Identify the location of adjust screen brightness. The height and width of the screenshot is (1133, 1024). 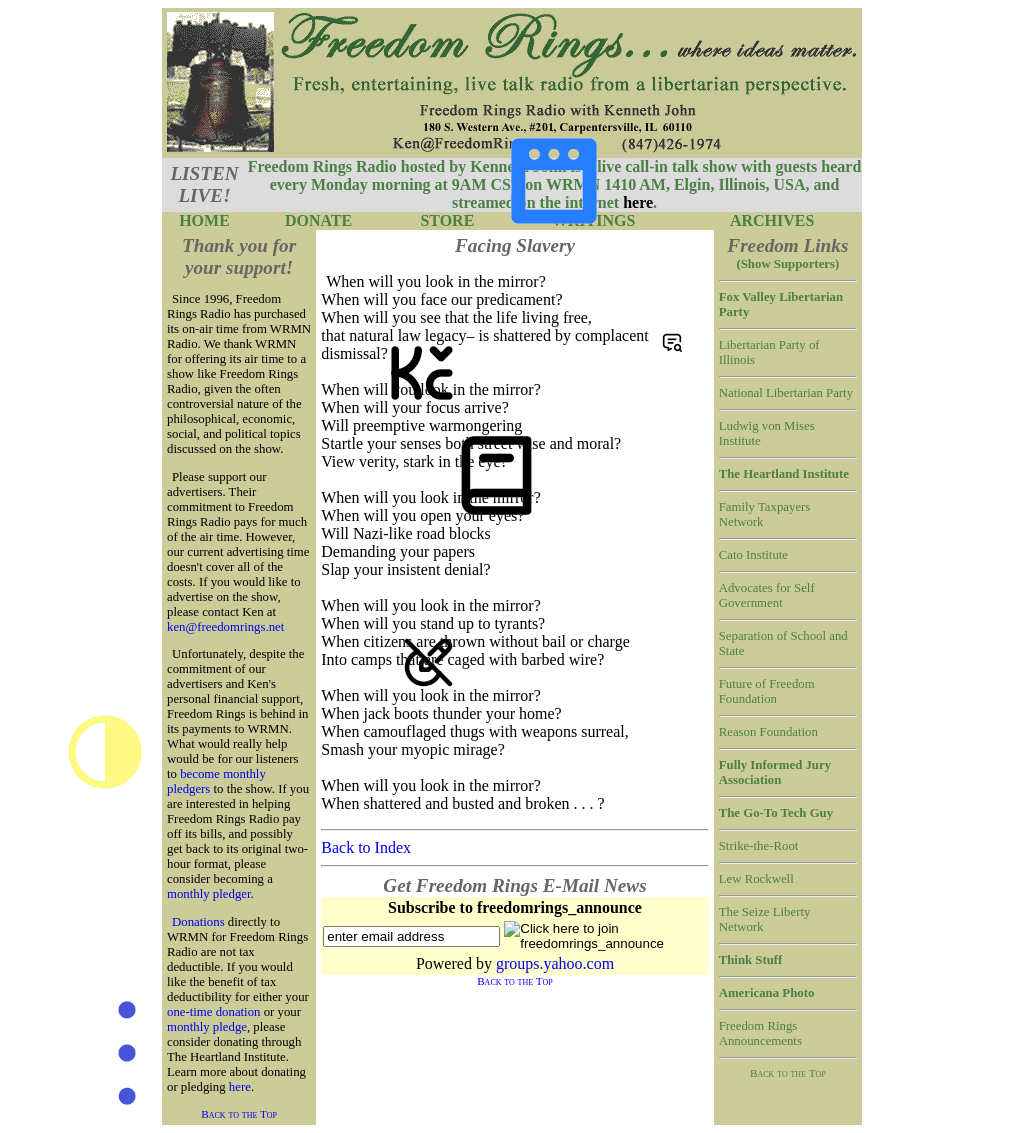
(105, 752).